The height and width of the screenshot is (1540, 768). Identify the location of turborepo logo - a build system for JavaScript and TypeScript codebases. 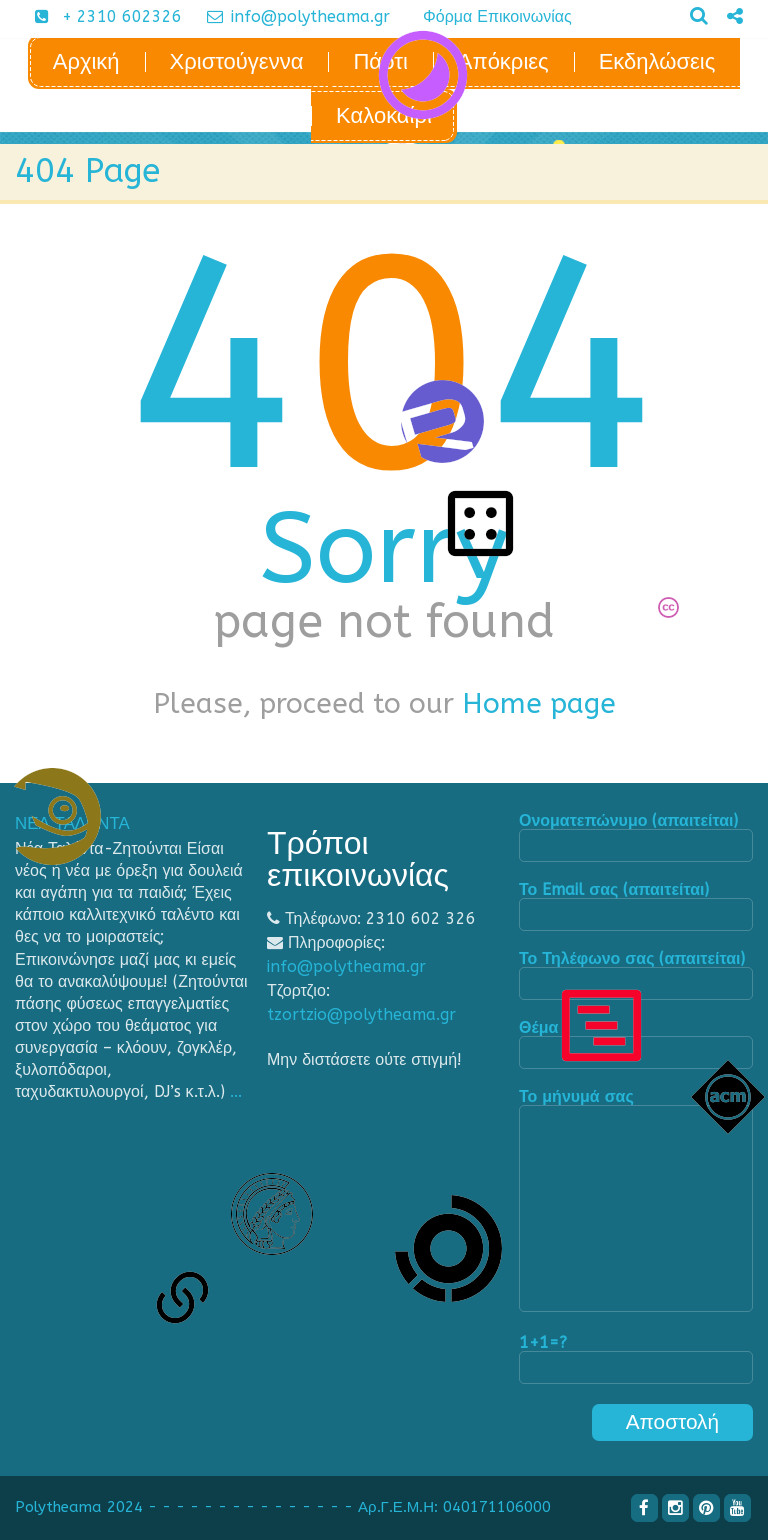
(448, 1248).